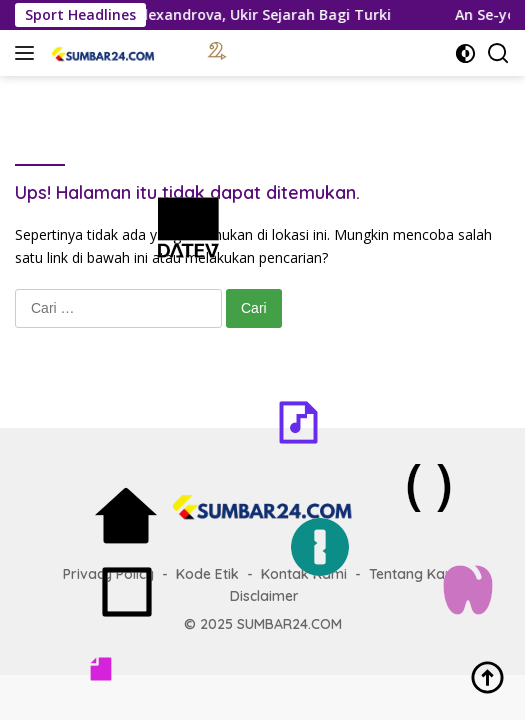 This screenshot has width=525, height=720. I want to click on indicates code or programming-related content, so click(429, 488).